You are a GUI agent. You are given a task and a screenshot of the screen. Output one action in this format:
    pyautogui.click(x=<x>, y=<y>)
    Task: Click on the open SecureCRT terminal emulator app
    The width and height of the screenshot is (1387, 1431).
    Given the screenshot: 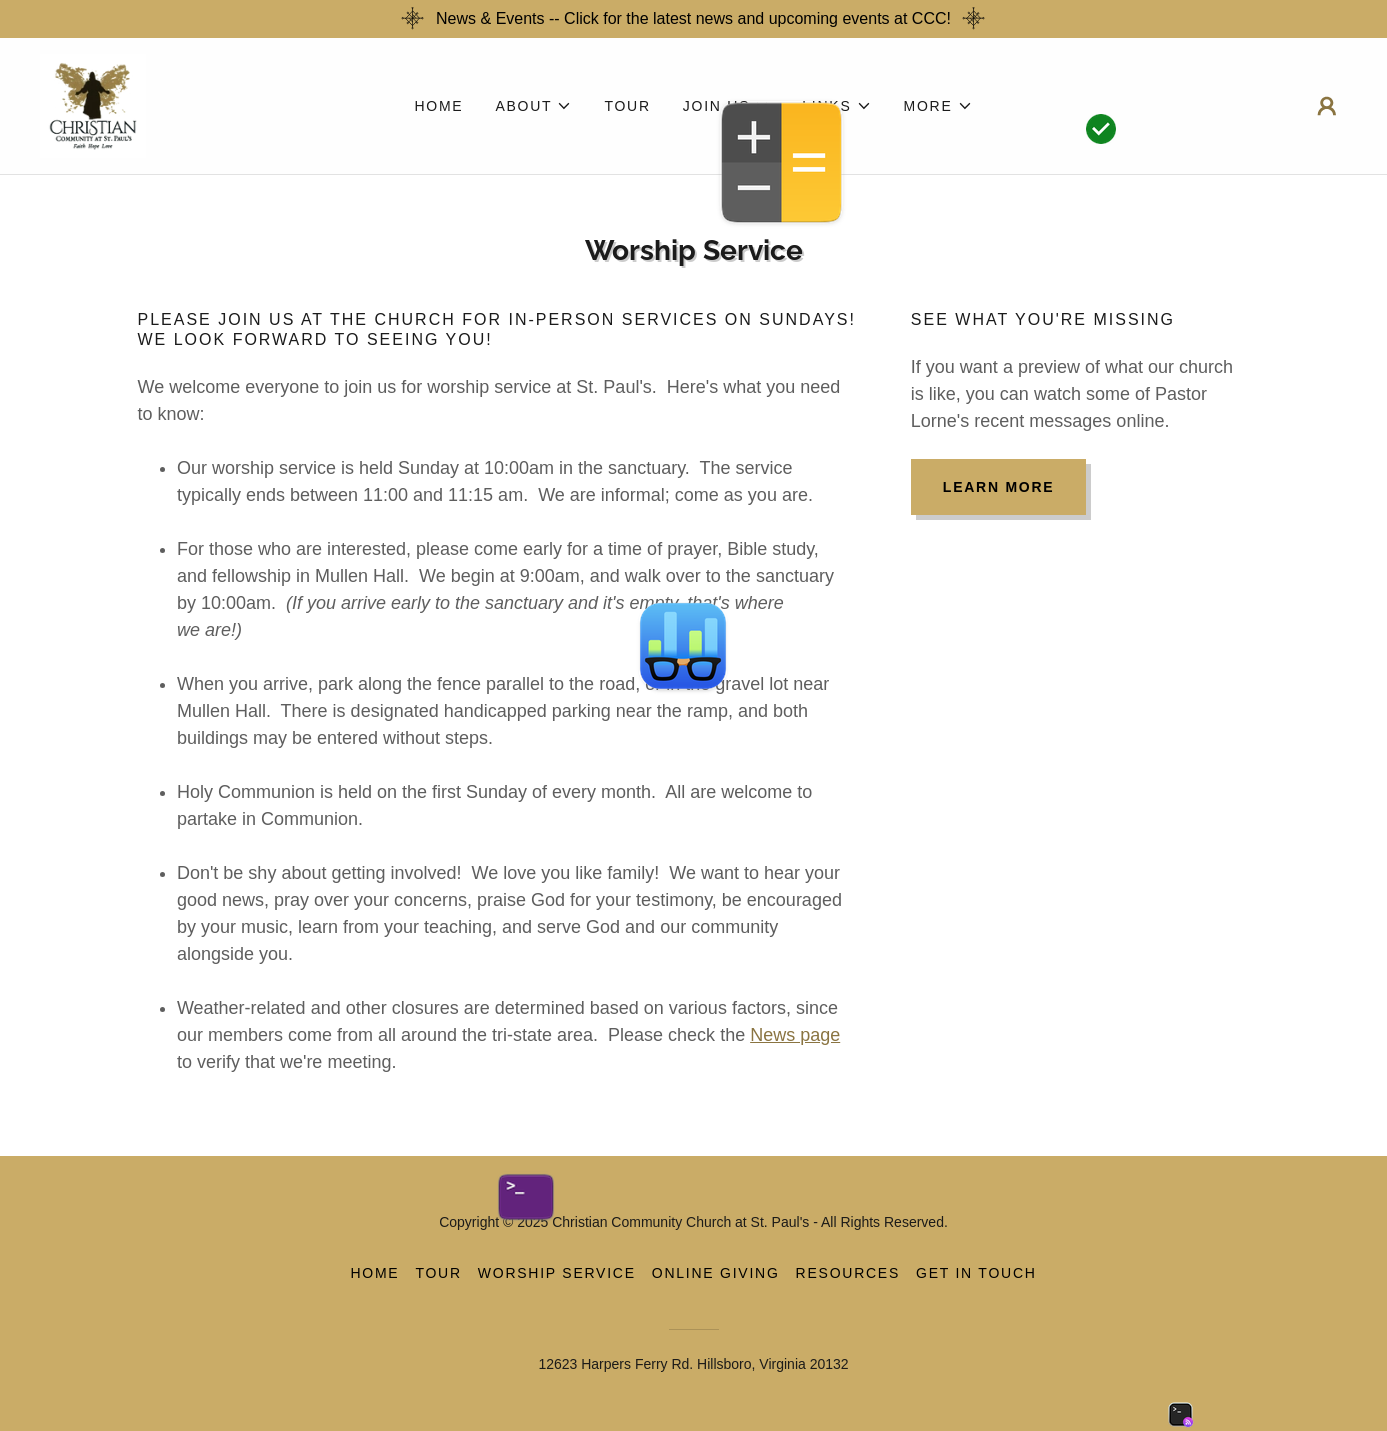 What is the action you would take?
    pyautogui.click(x=1180, y=1414)
    